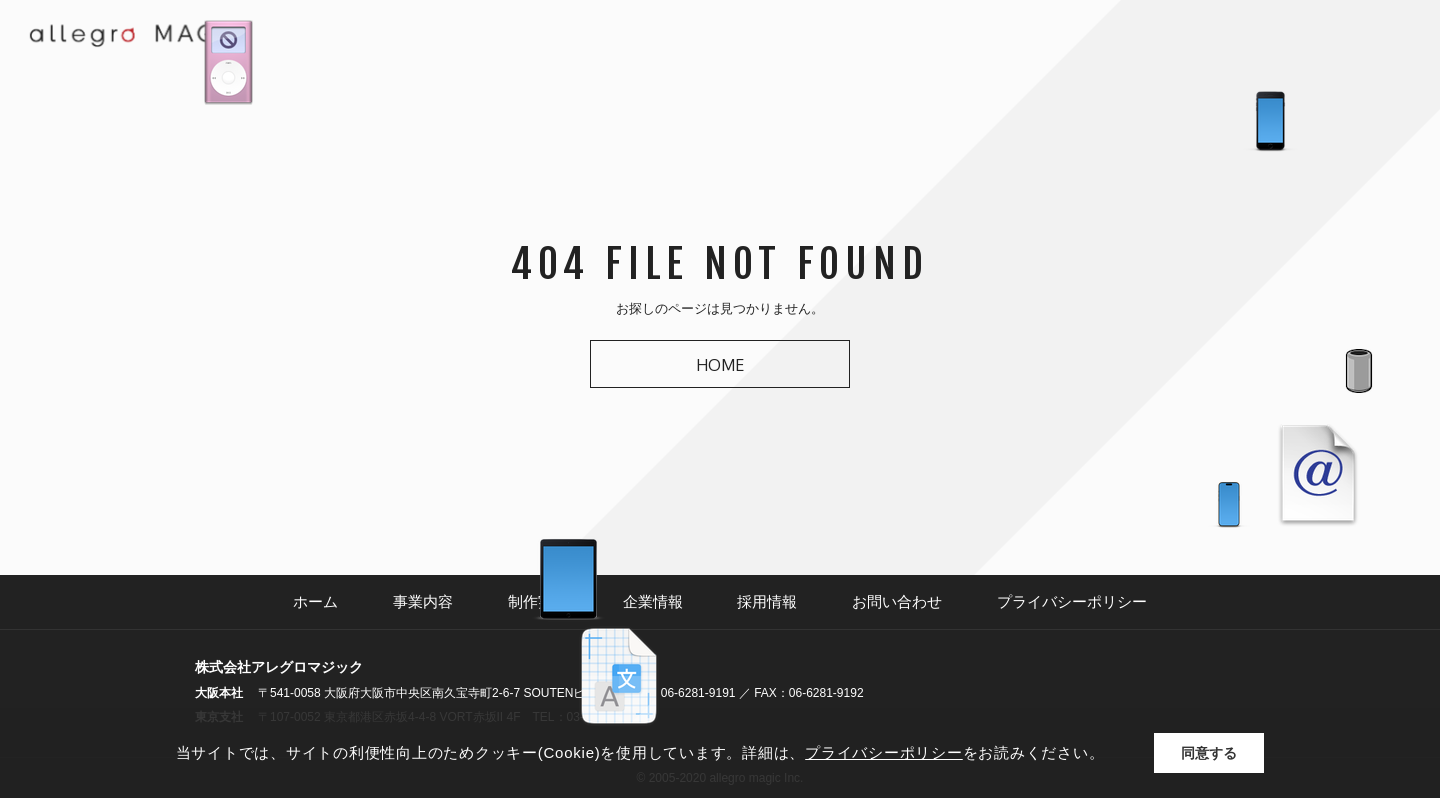 The width and height of the screenshot is (1440, 798). Describe the element at coordinates (1359, 371) in the screenshot. I see `mac pro (cylinder model) in finder sidebar` at that location.